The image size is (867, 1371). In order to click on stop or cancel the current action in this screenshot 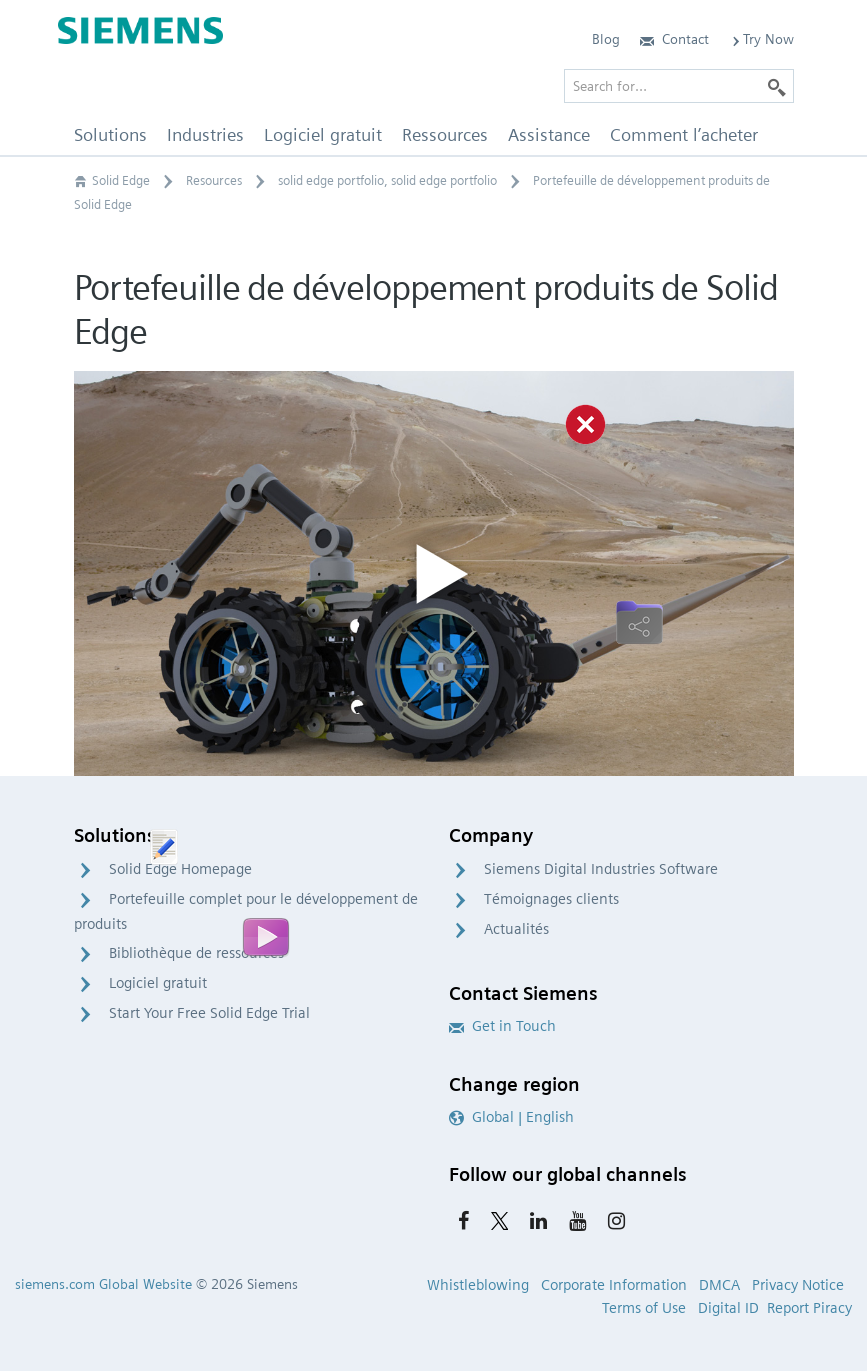, I will do `click(585, 424)`.